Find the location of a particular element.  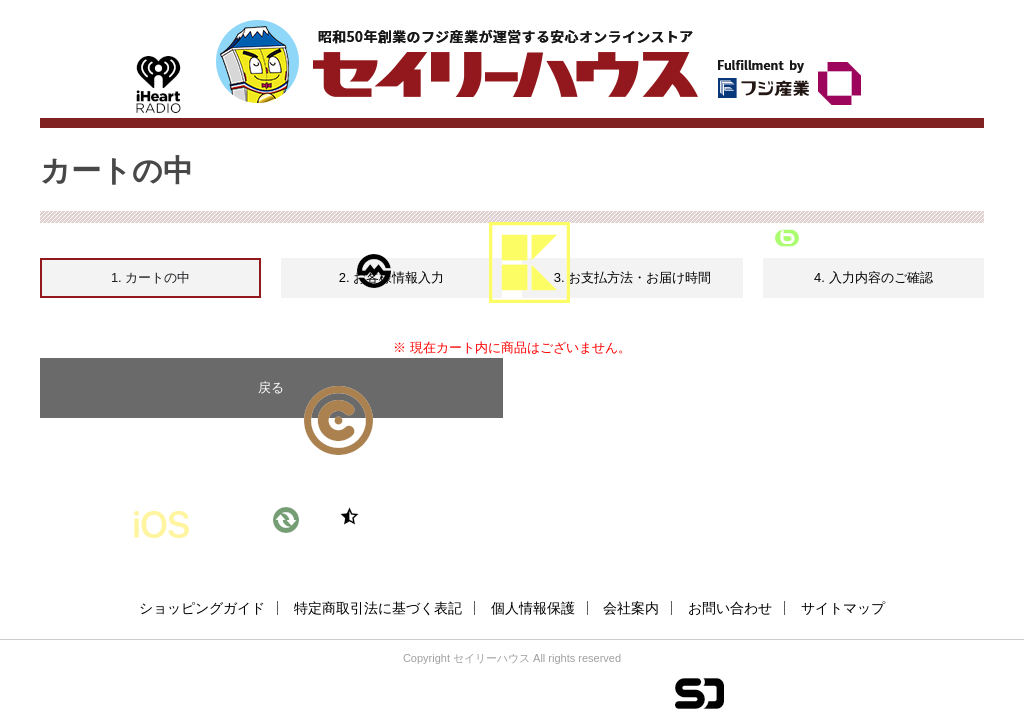

shanghai metro official app or website is located at coordinates (374, 271).